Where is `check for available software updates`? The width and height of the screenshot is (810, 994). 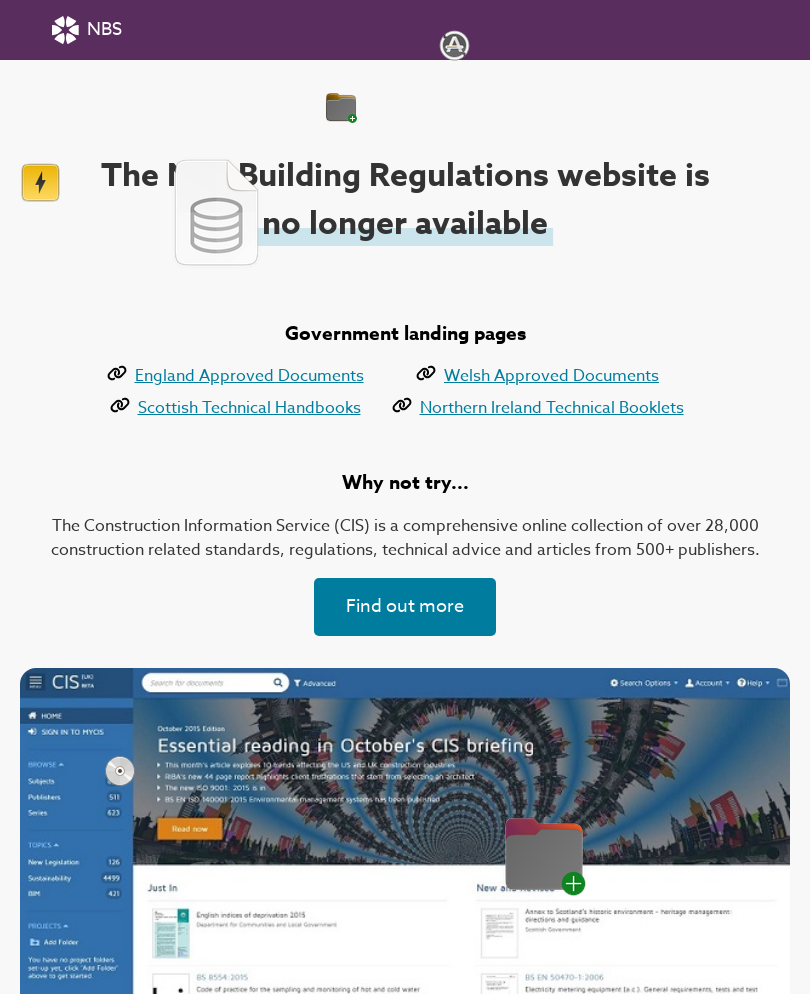 check for available software updates is located at coordinates (454, 45).